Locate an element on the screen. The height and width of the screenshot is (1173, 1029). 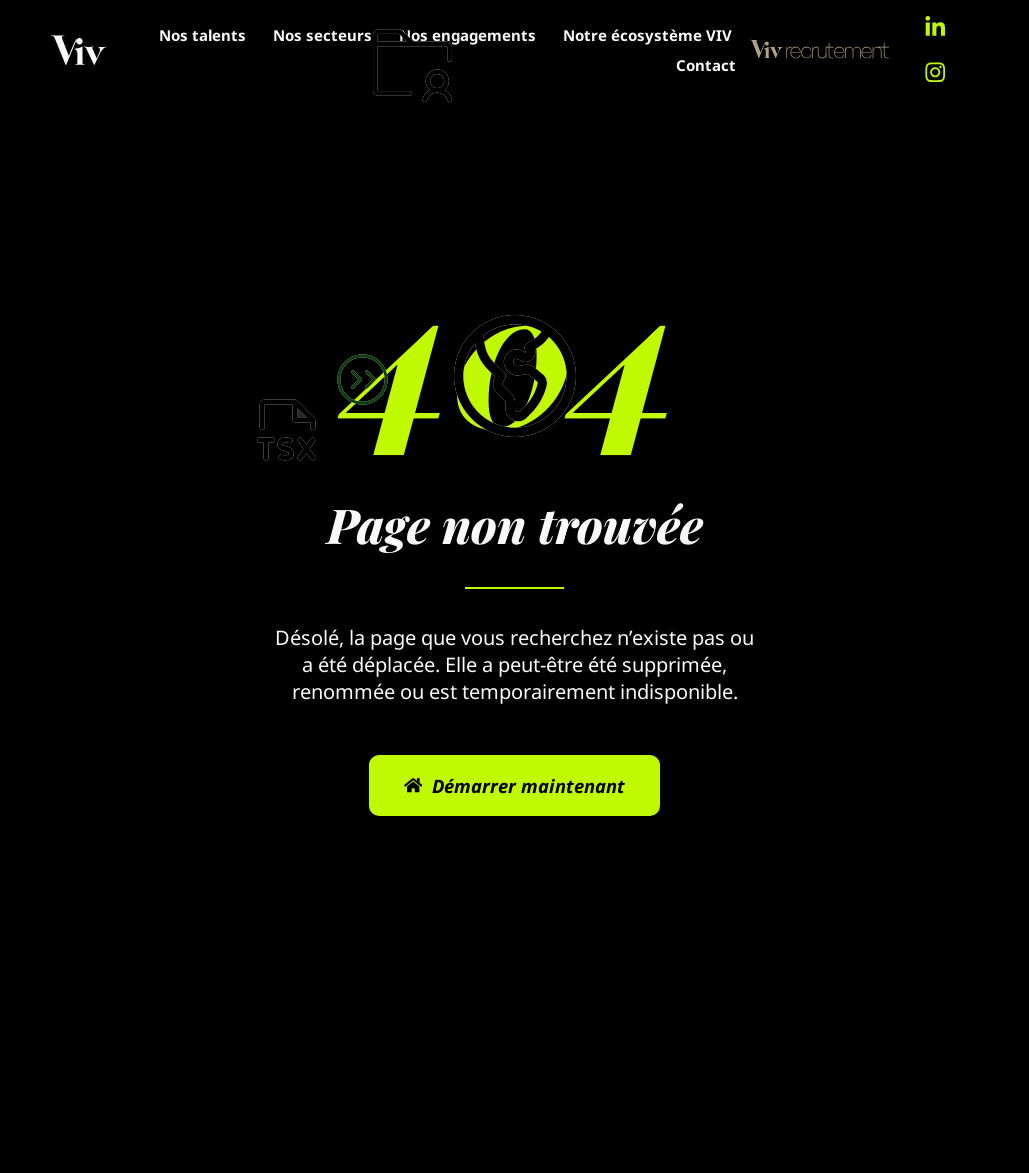
skip forward or advance to next item is located at coordinates (362, 379).